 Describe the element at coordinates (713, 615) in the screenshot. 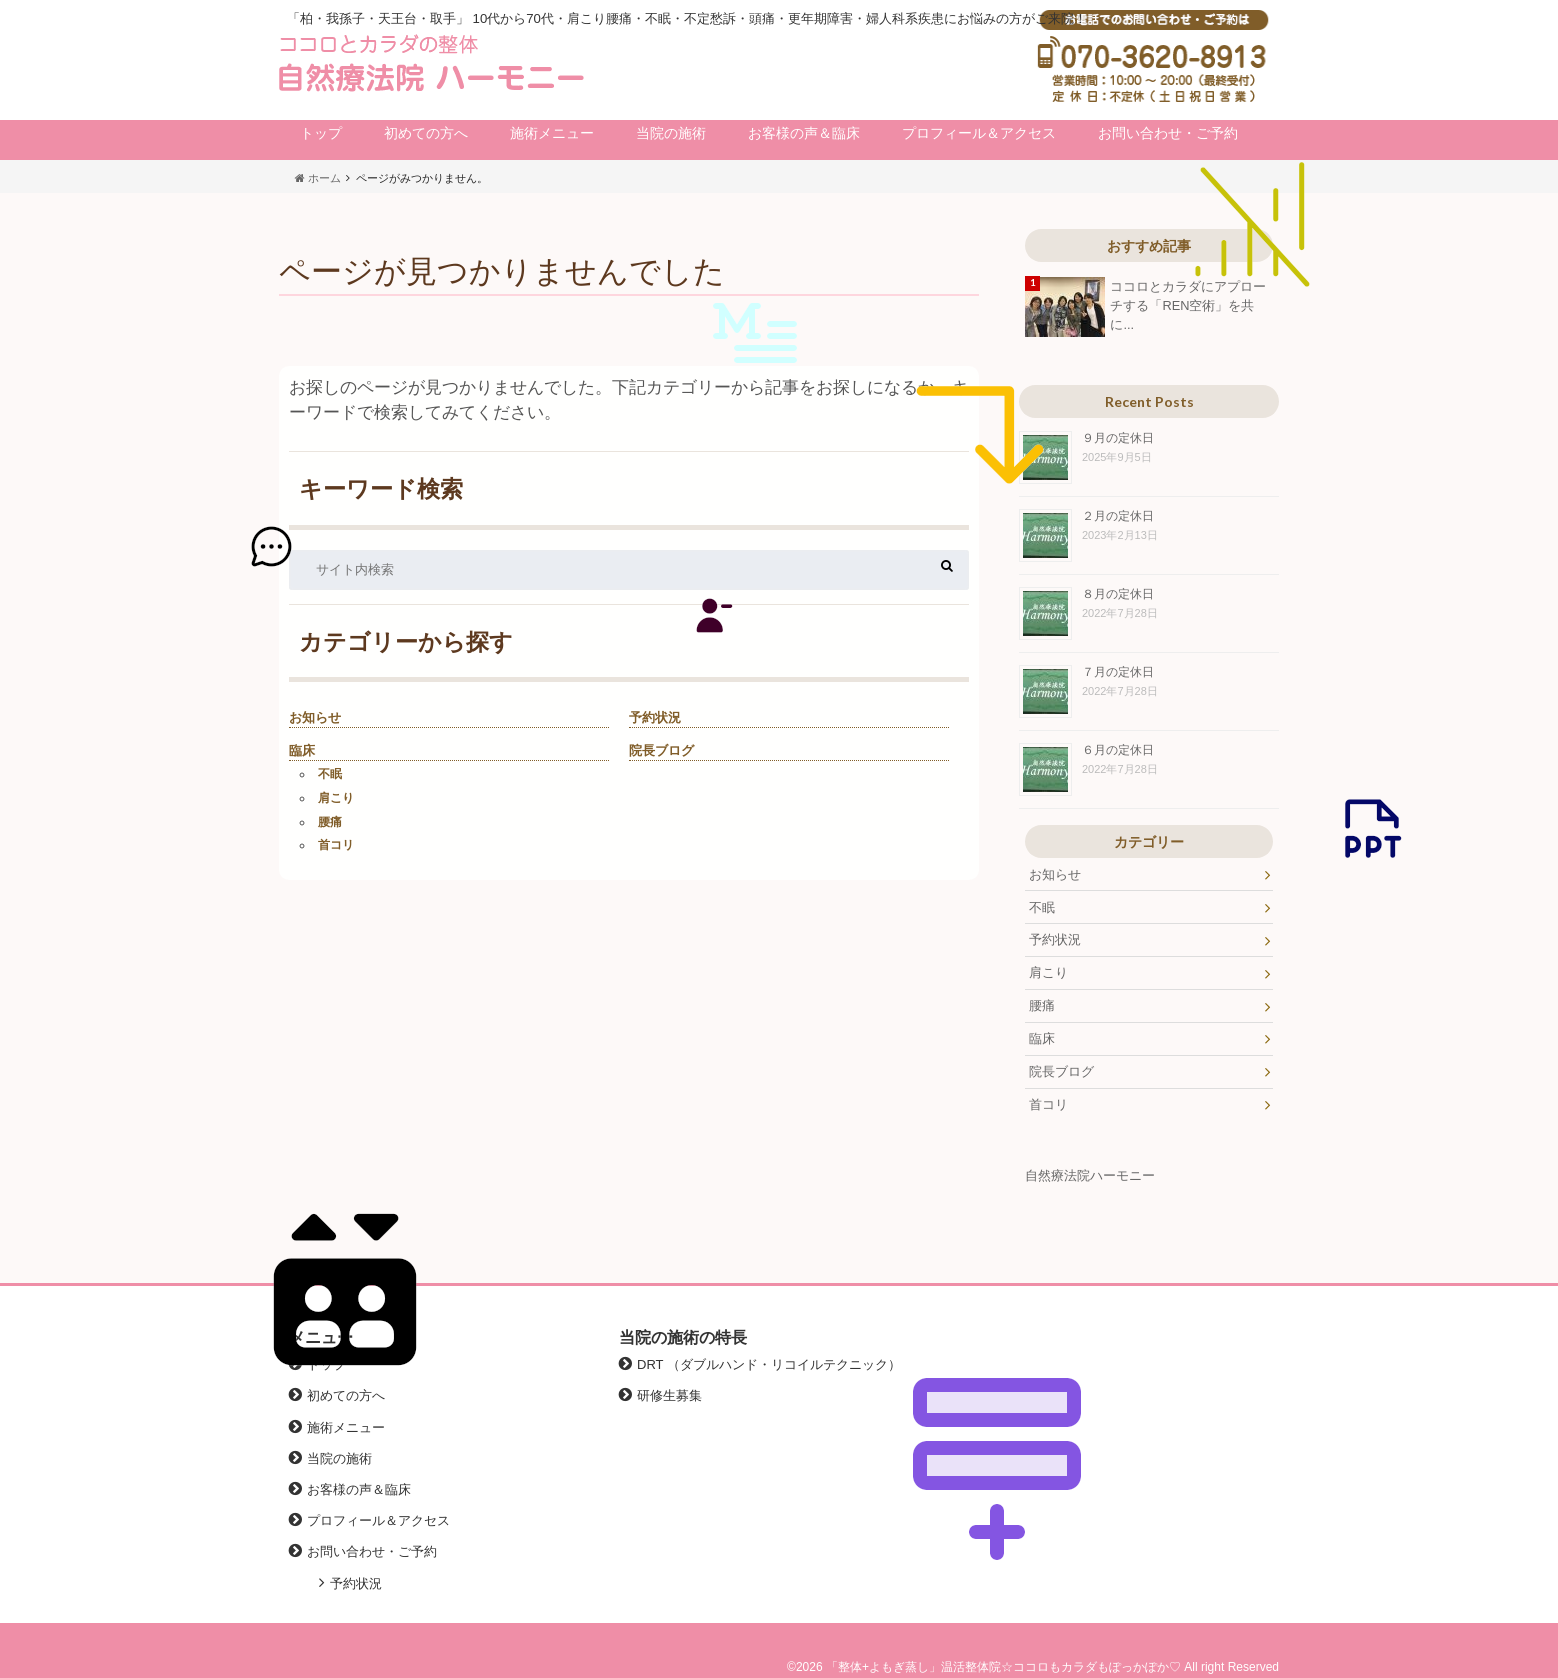

I see `remove a contact or friend` at that location.